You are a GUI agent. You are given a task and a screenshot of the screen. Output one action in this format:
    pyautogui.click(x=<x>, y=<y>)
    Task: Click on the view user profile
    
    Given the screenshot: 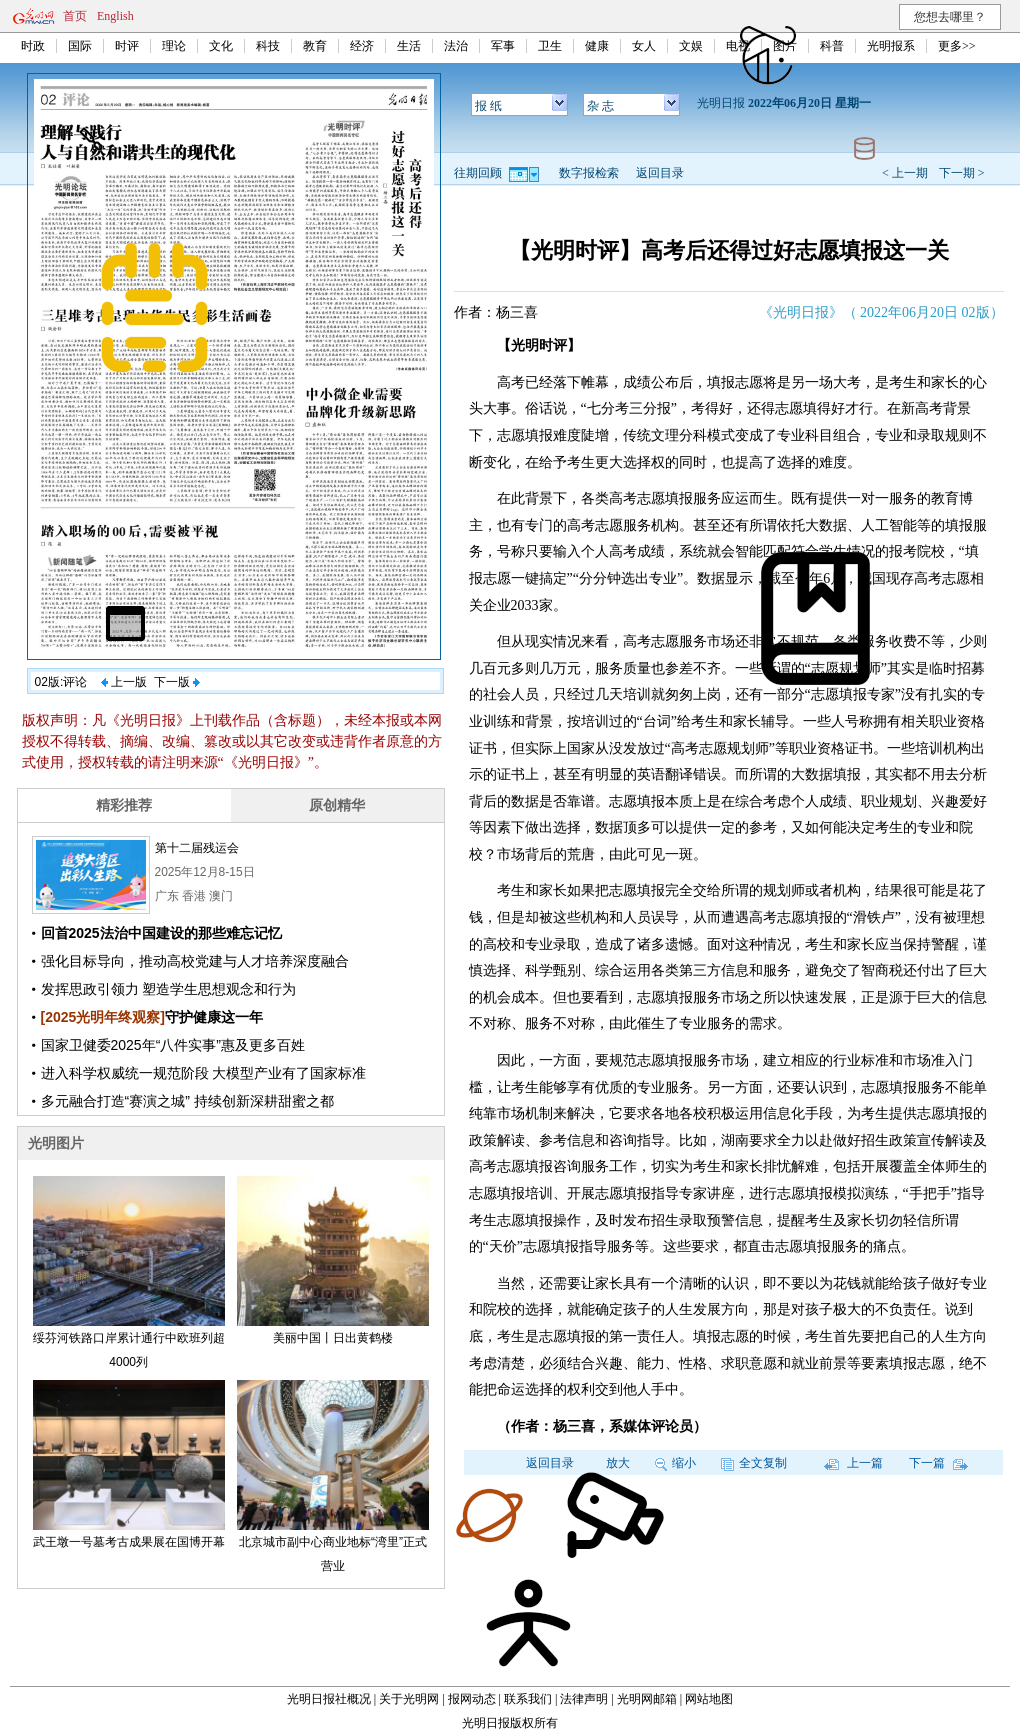 What is the action you would take?
    pyautogui.click(x=528, y=1624)
    